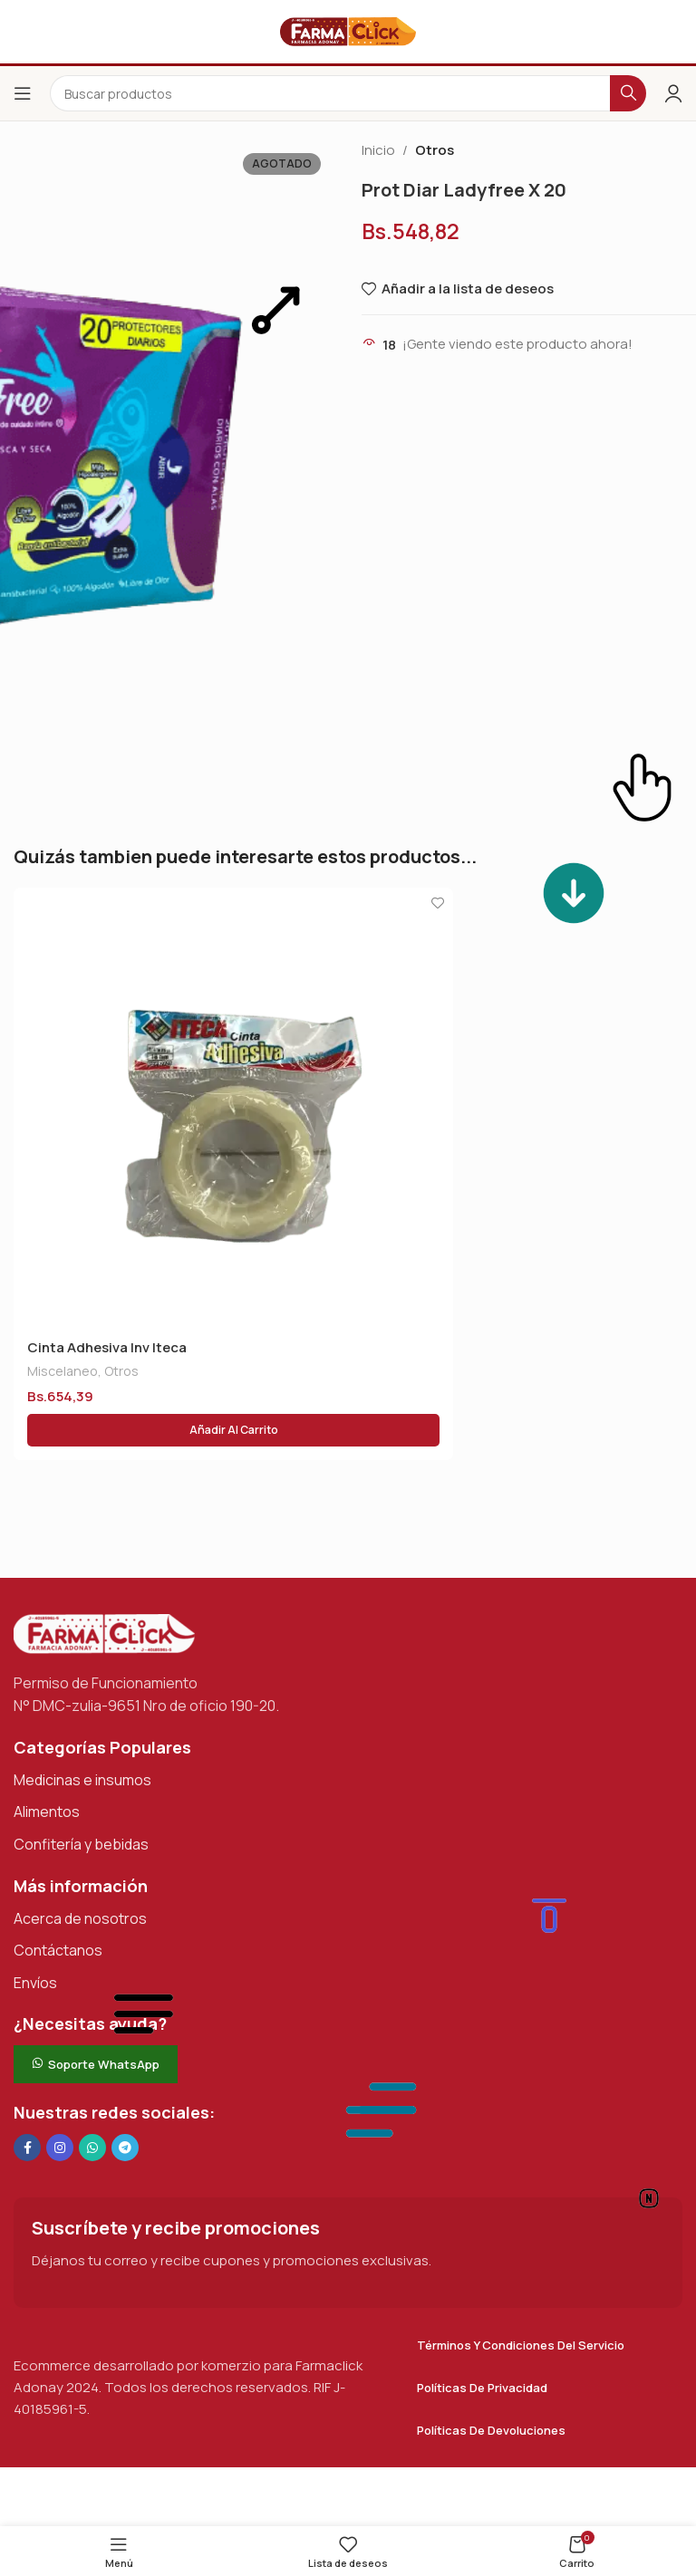 This screenshot has height=2576, width=696. Describe the element at coordinates (549, 1916) in the screenshot. I see `align selected elements to top` at that location.